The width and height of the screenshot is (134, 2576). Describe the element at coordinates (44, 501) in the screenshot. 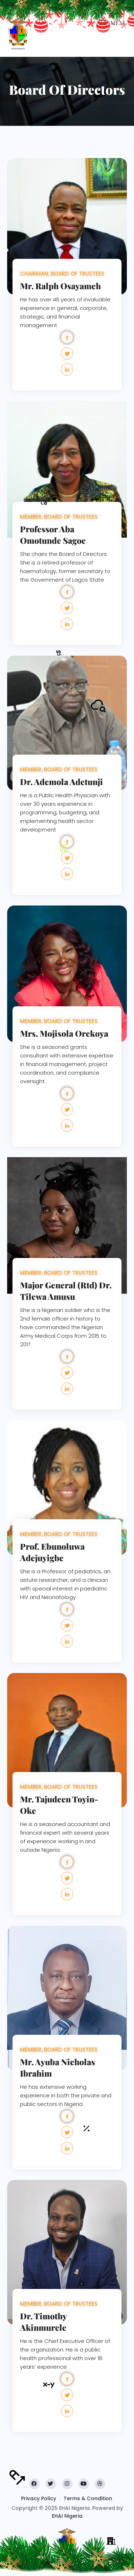

I see `mark tablet as favorite device` at that location.